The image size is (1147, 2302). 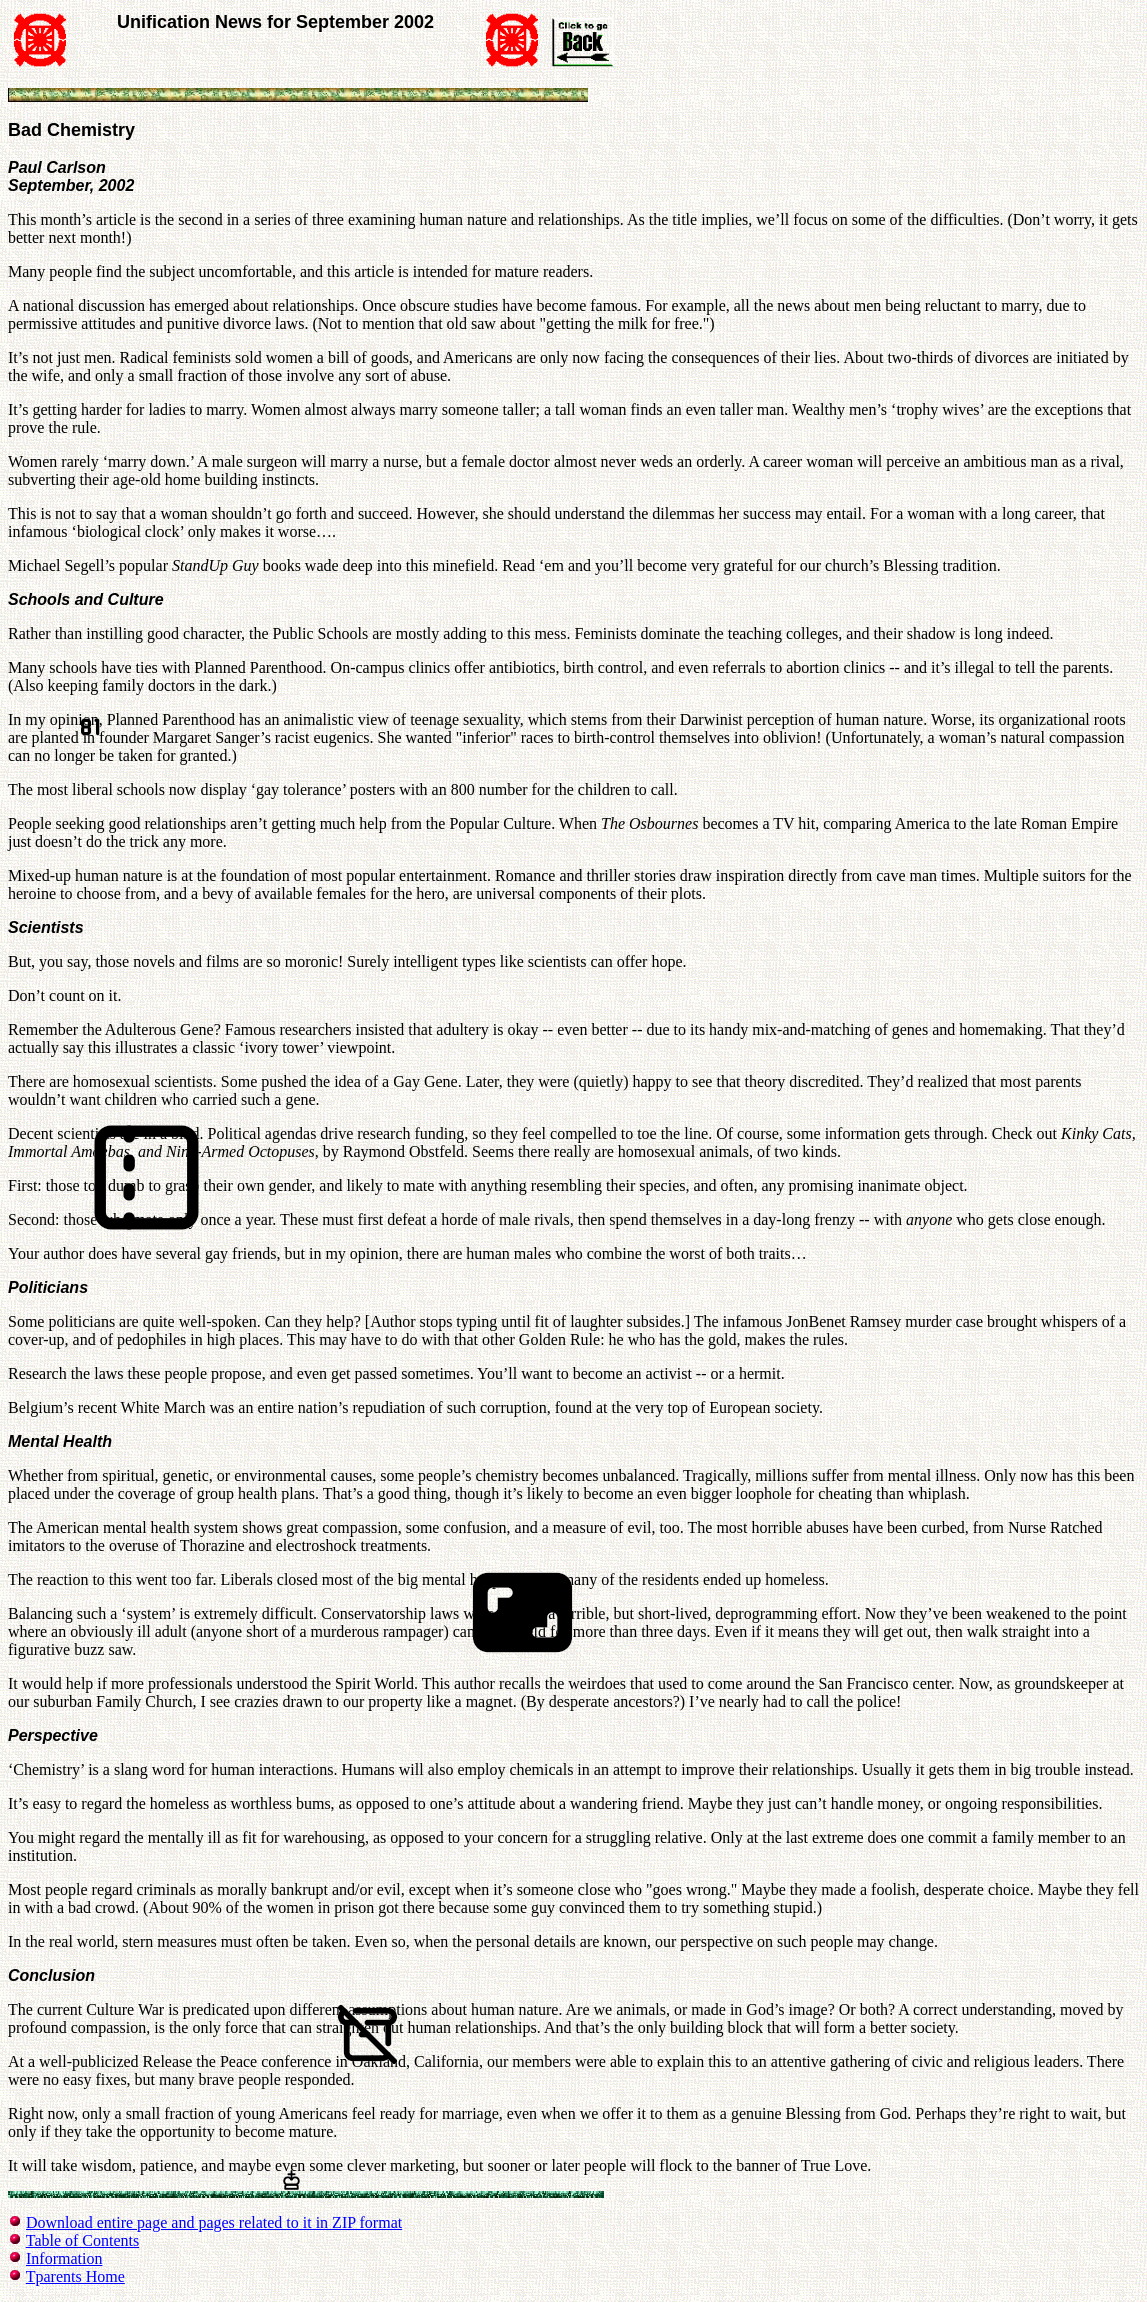 What do you see at coordinates (91, 727) in the screenshot?
I see `indicates item number 81 in a list or sequence` at bounding box center [91, 727].